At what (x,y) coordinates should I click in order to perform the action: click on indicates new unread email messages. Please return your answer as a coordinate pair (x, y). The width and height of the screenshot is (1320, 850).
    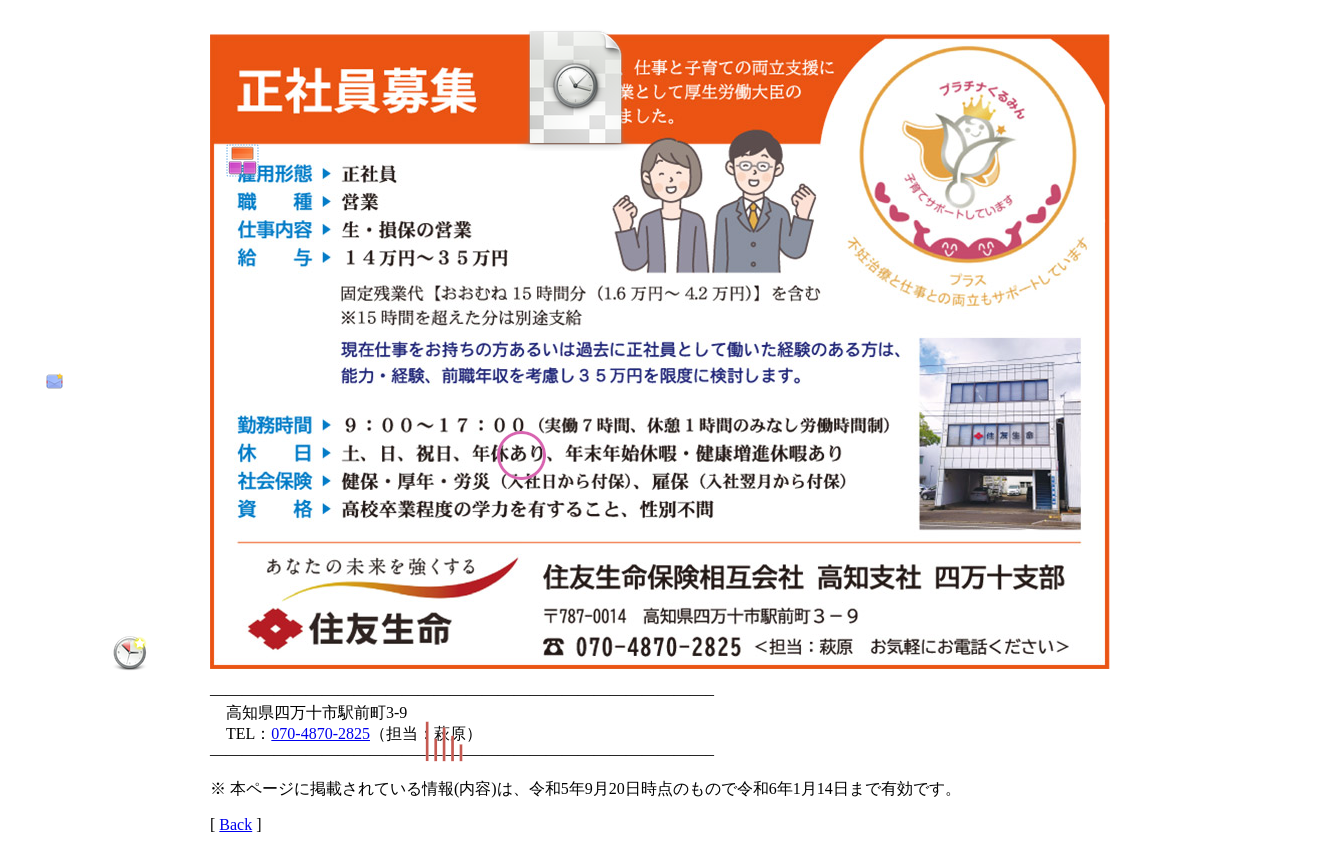
    Looking at the image, I should click on (54, 381).